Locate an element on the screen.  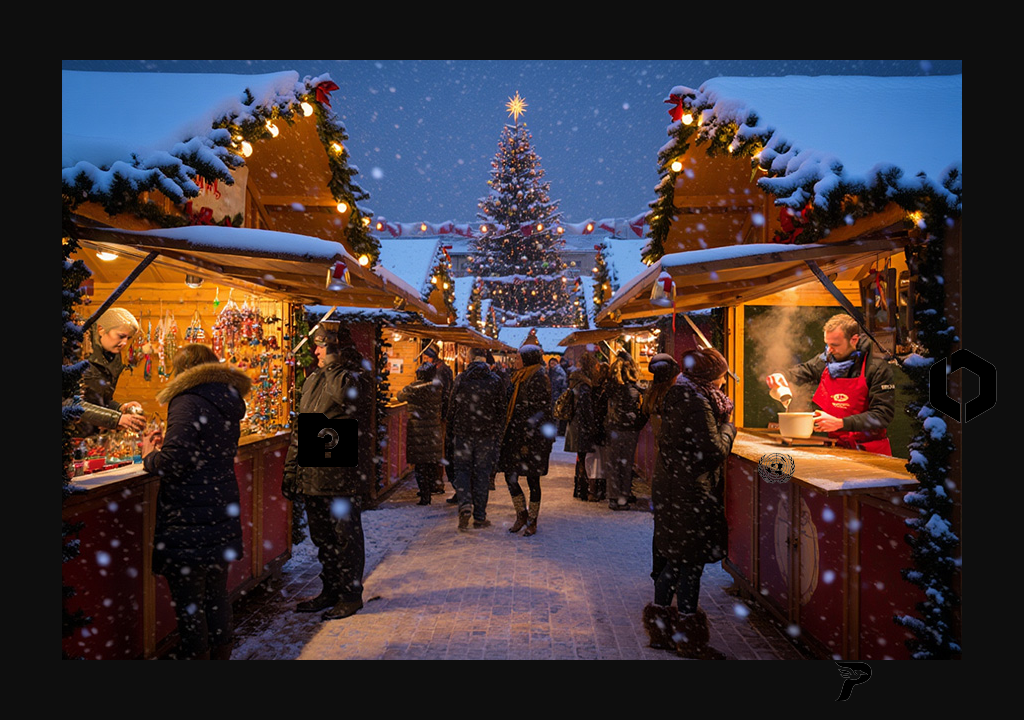
united nations official logo is located at coordinates (776, 468).